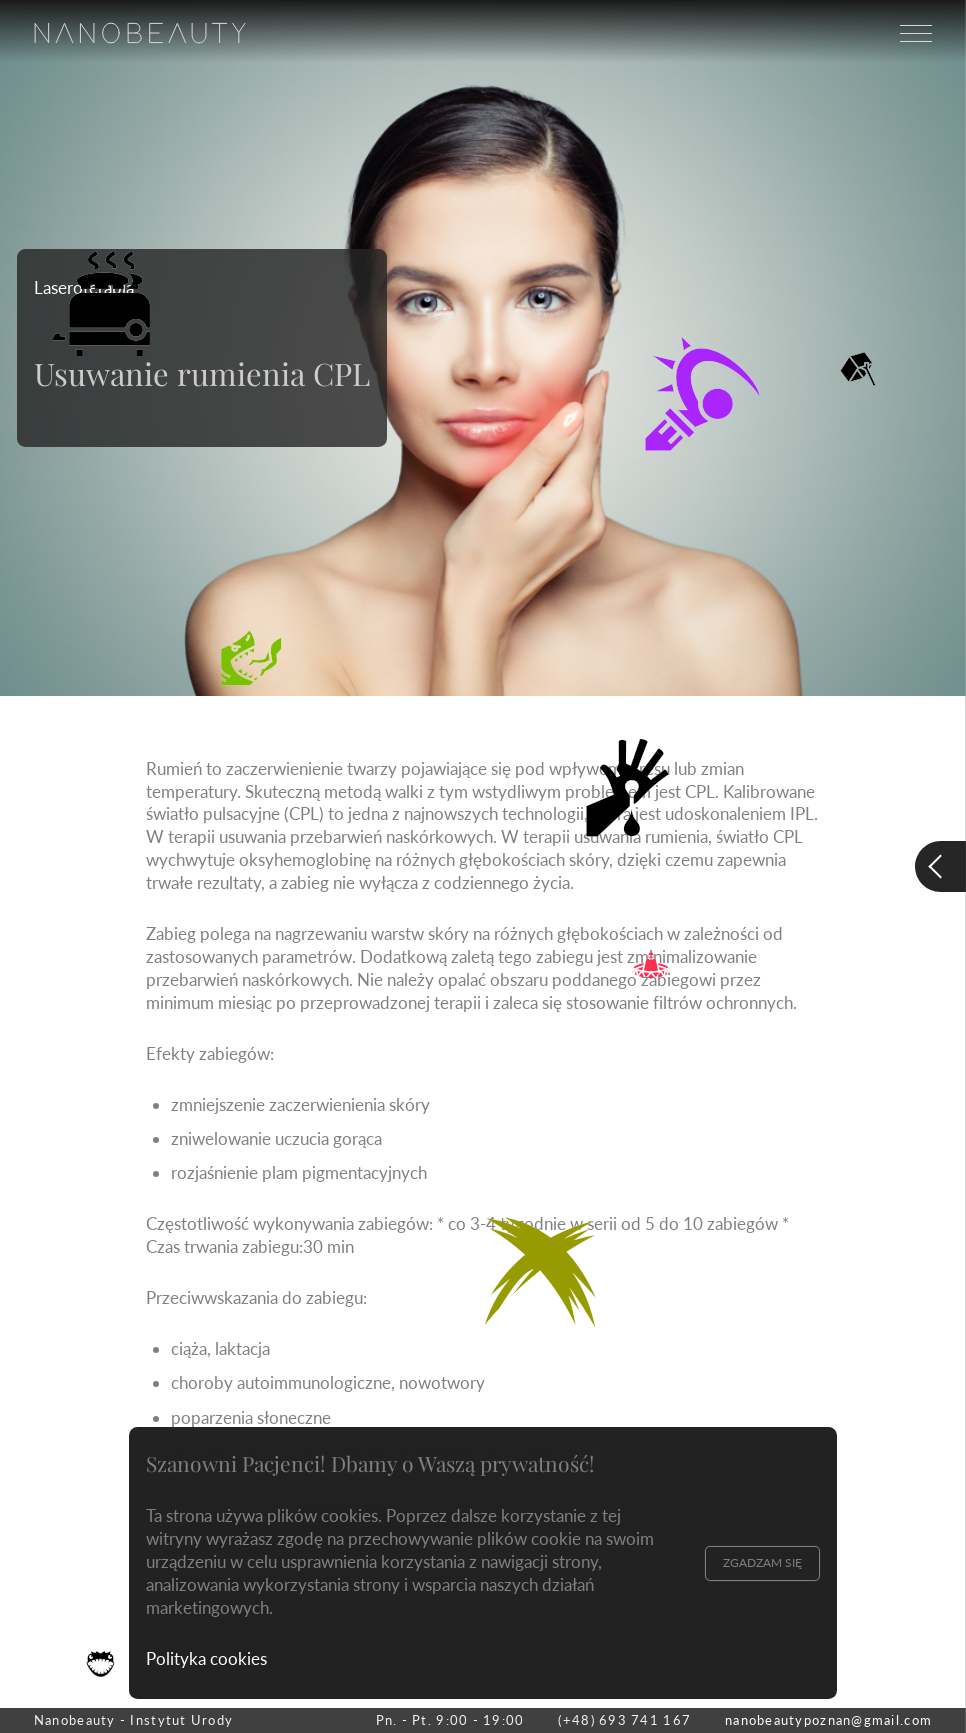 This screenshot has width=966, height=1733. What do you see at coordinates (651, 965) in the screenshot?
I see `select mexican or latin american themed content` at bounding box center [651, 965].